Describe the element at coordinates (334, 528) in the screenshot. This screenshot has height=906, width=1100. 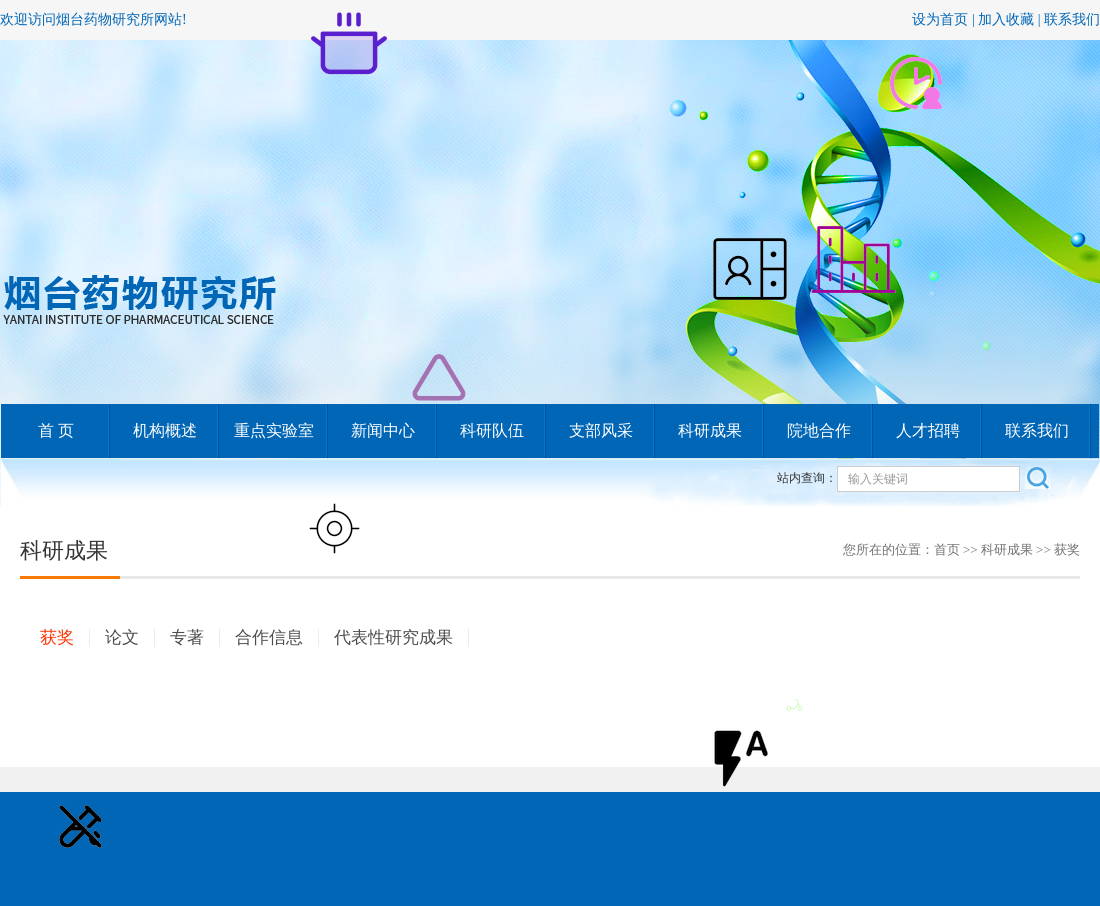
I see `center map on current location` at that location.